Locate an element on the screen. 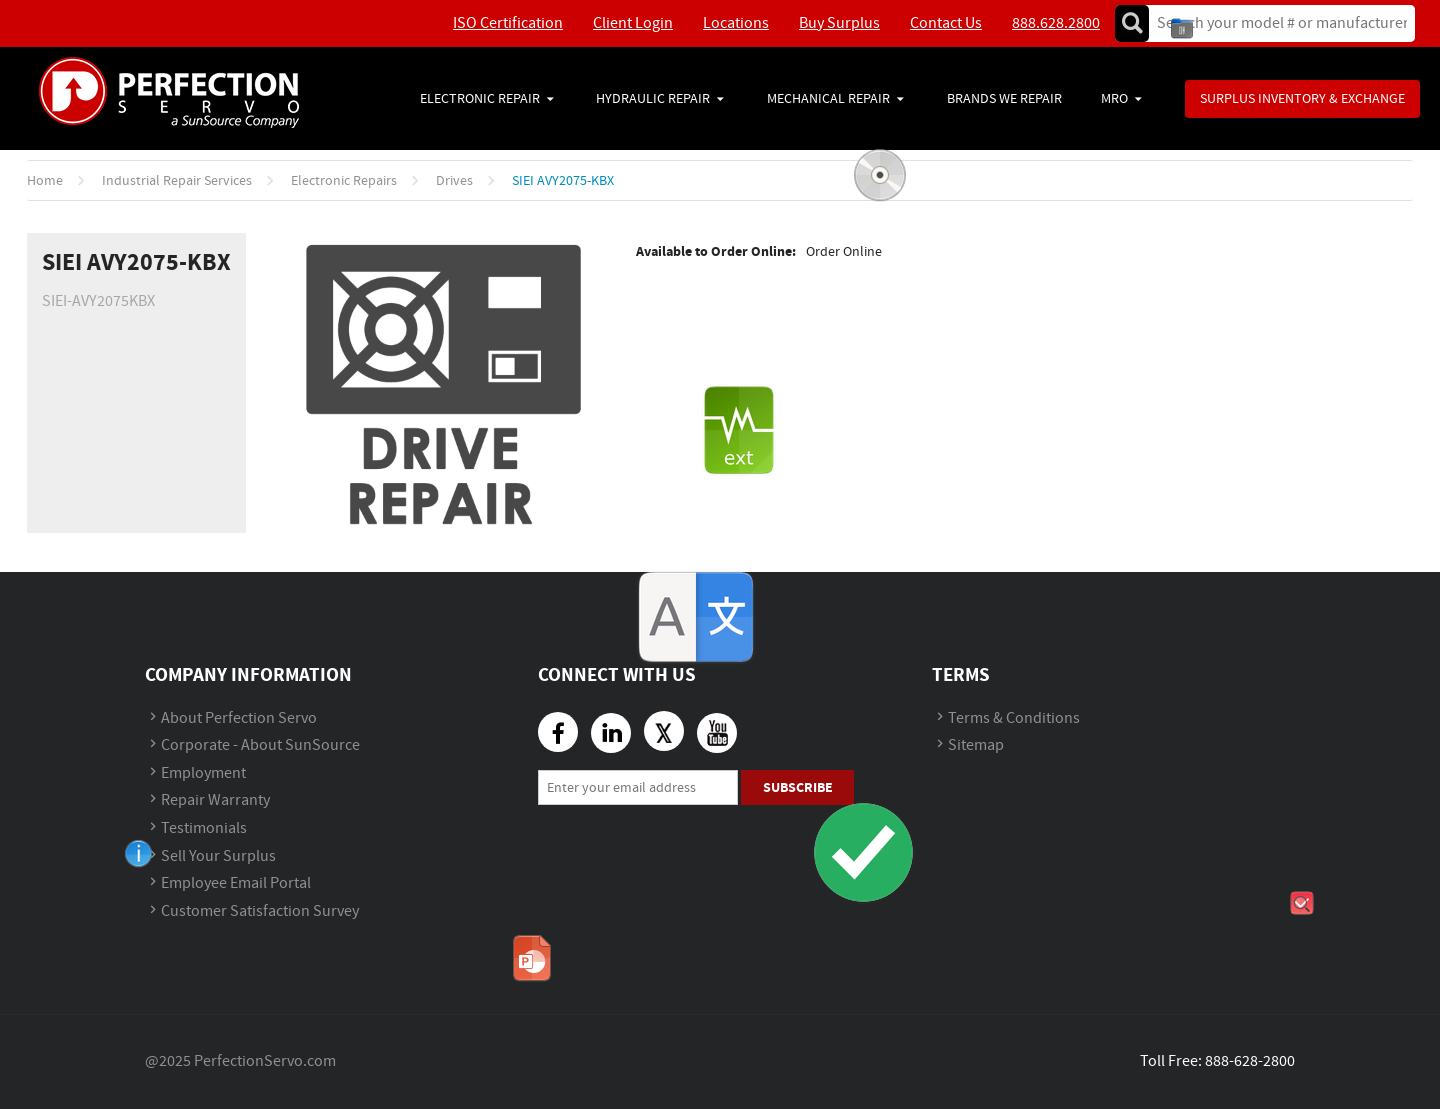 The image size is (1440, 1109). open system configuration tool is located at coordinates (1302, 903).